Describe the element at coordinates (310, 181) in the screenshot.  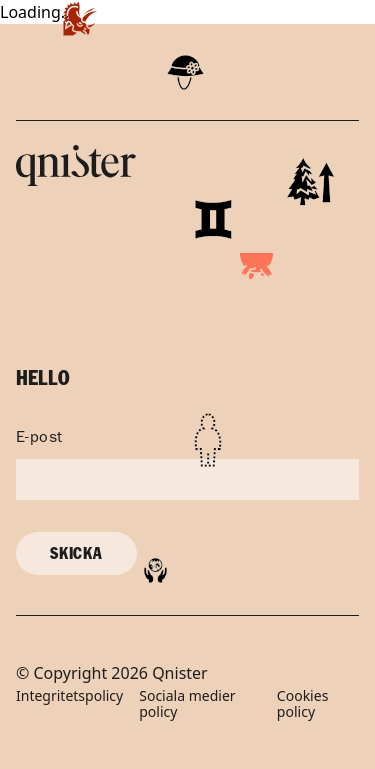
I see `track your forest or tree growth progress` at that location.